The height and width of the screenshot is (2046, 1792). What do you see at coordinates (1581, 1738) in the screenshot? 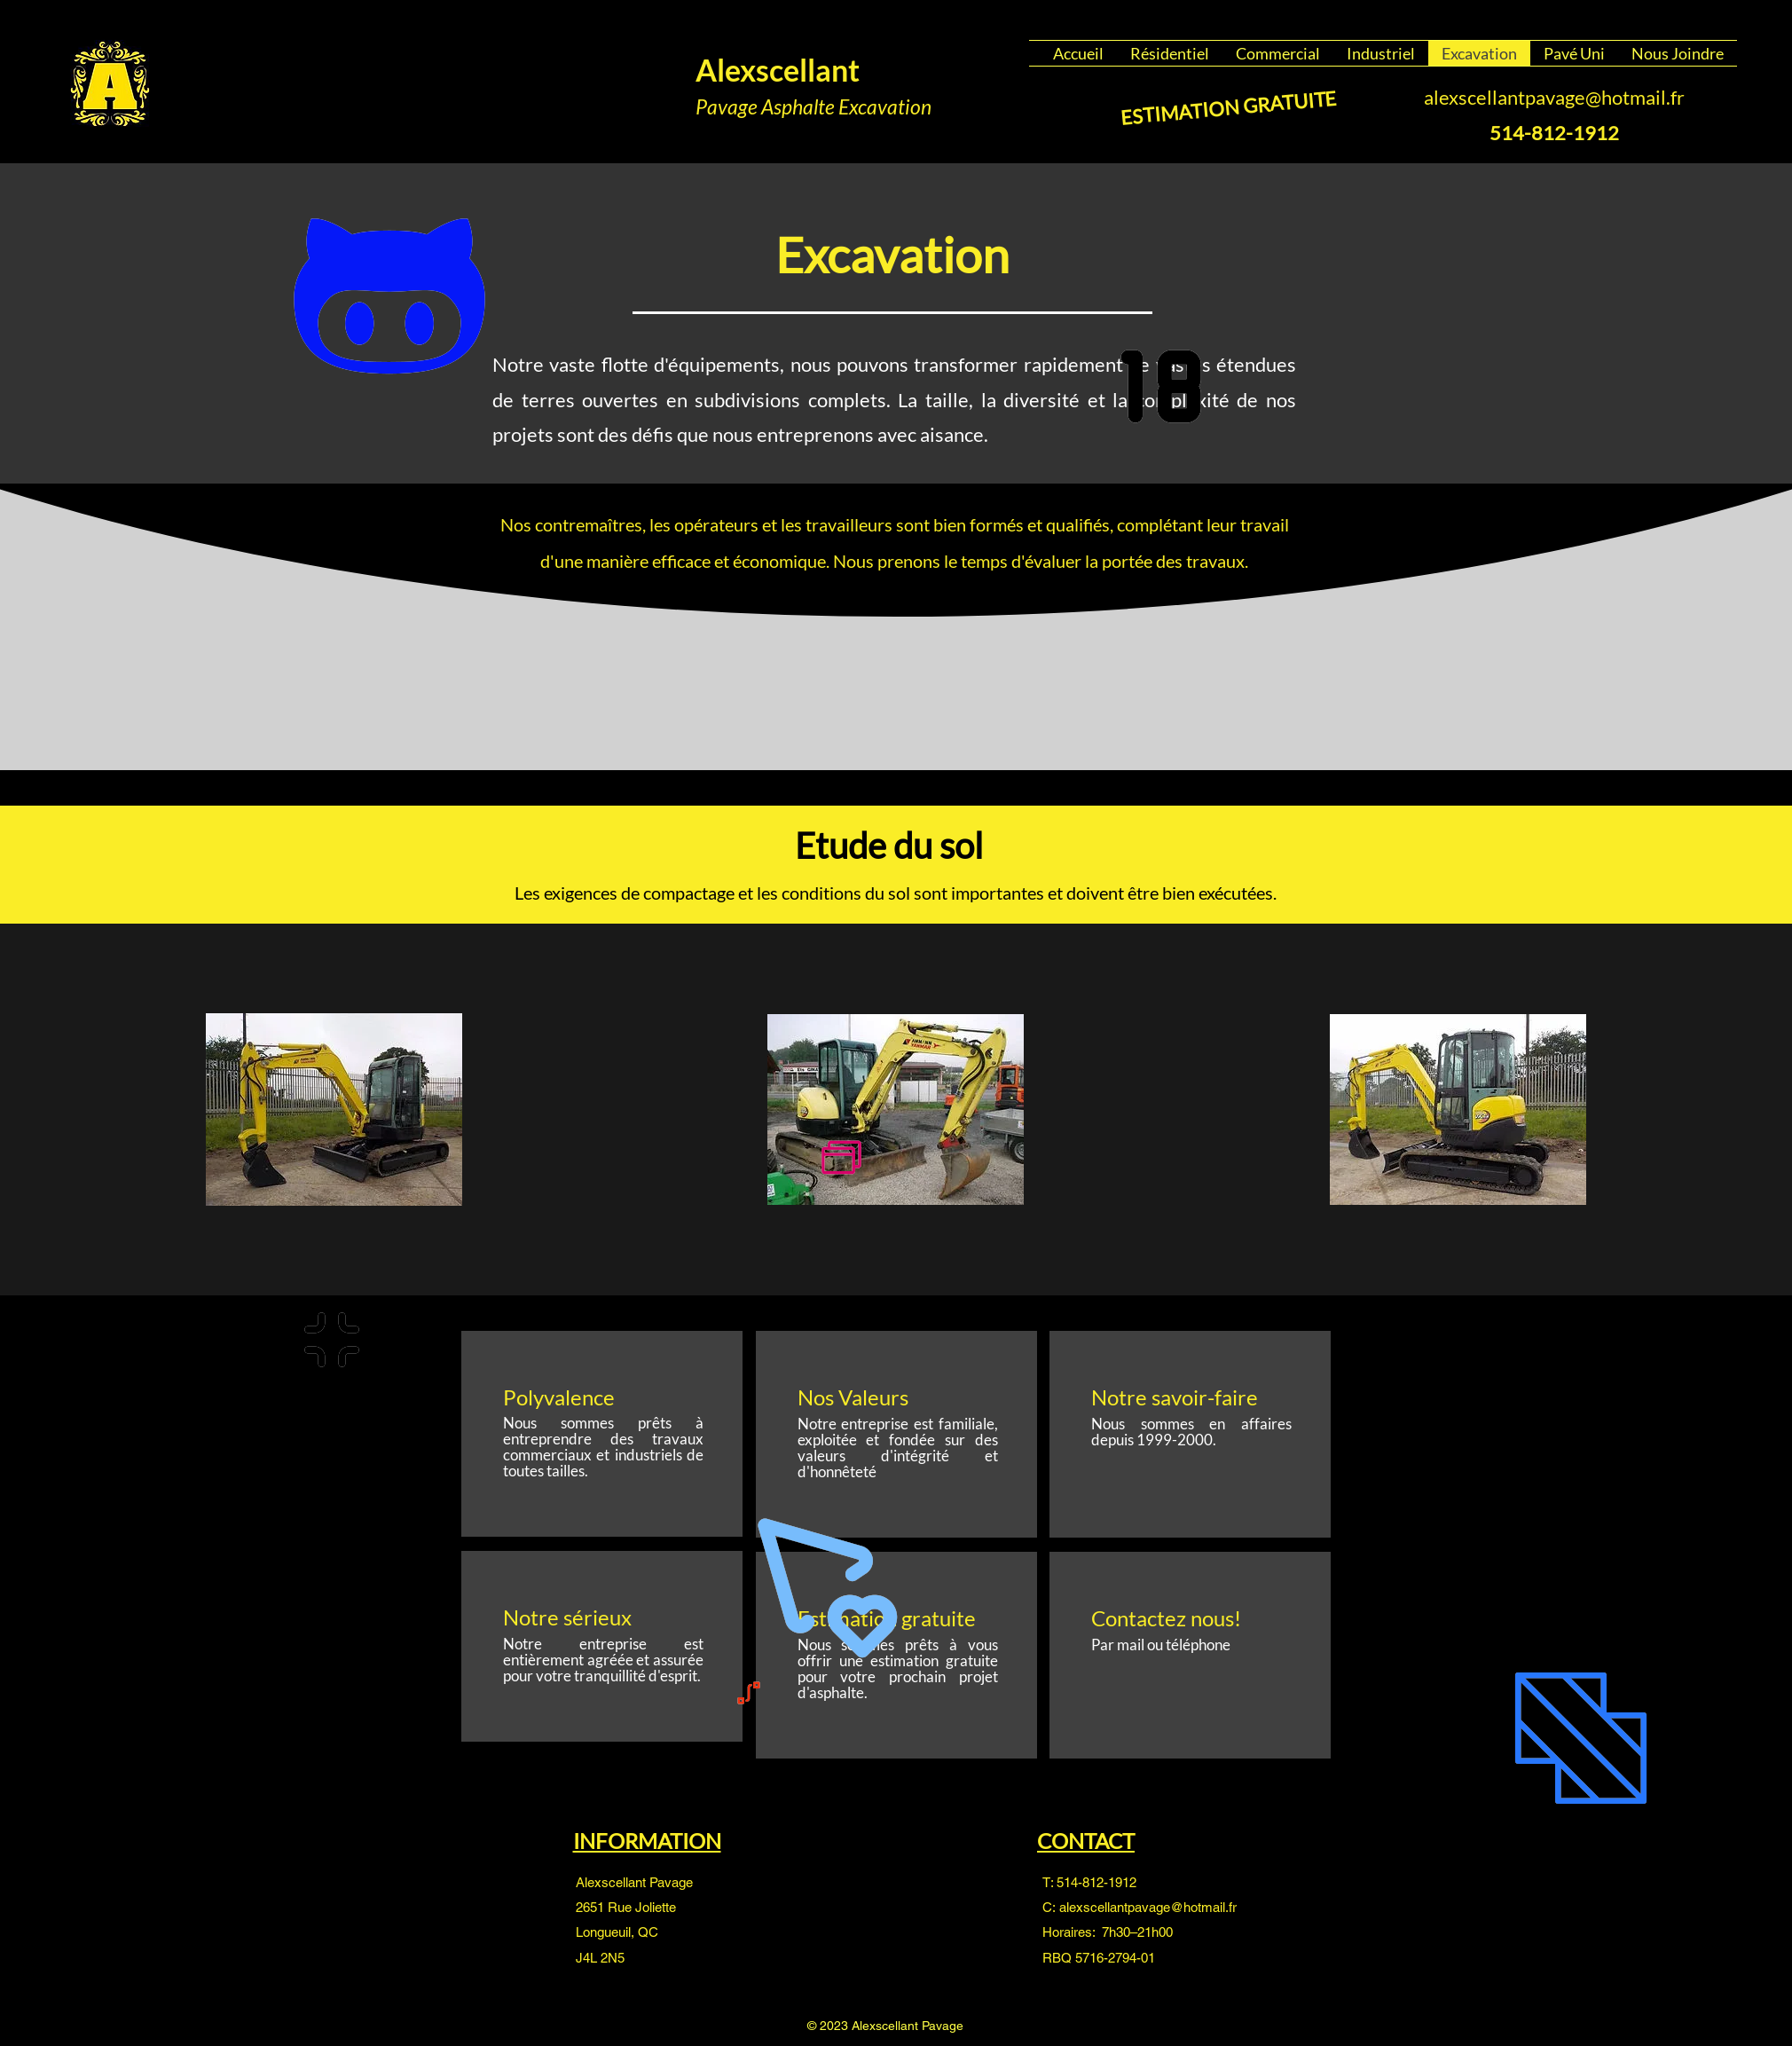
I see `unite or merge two layers` at bounding box center [1581, 1738].